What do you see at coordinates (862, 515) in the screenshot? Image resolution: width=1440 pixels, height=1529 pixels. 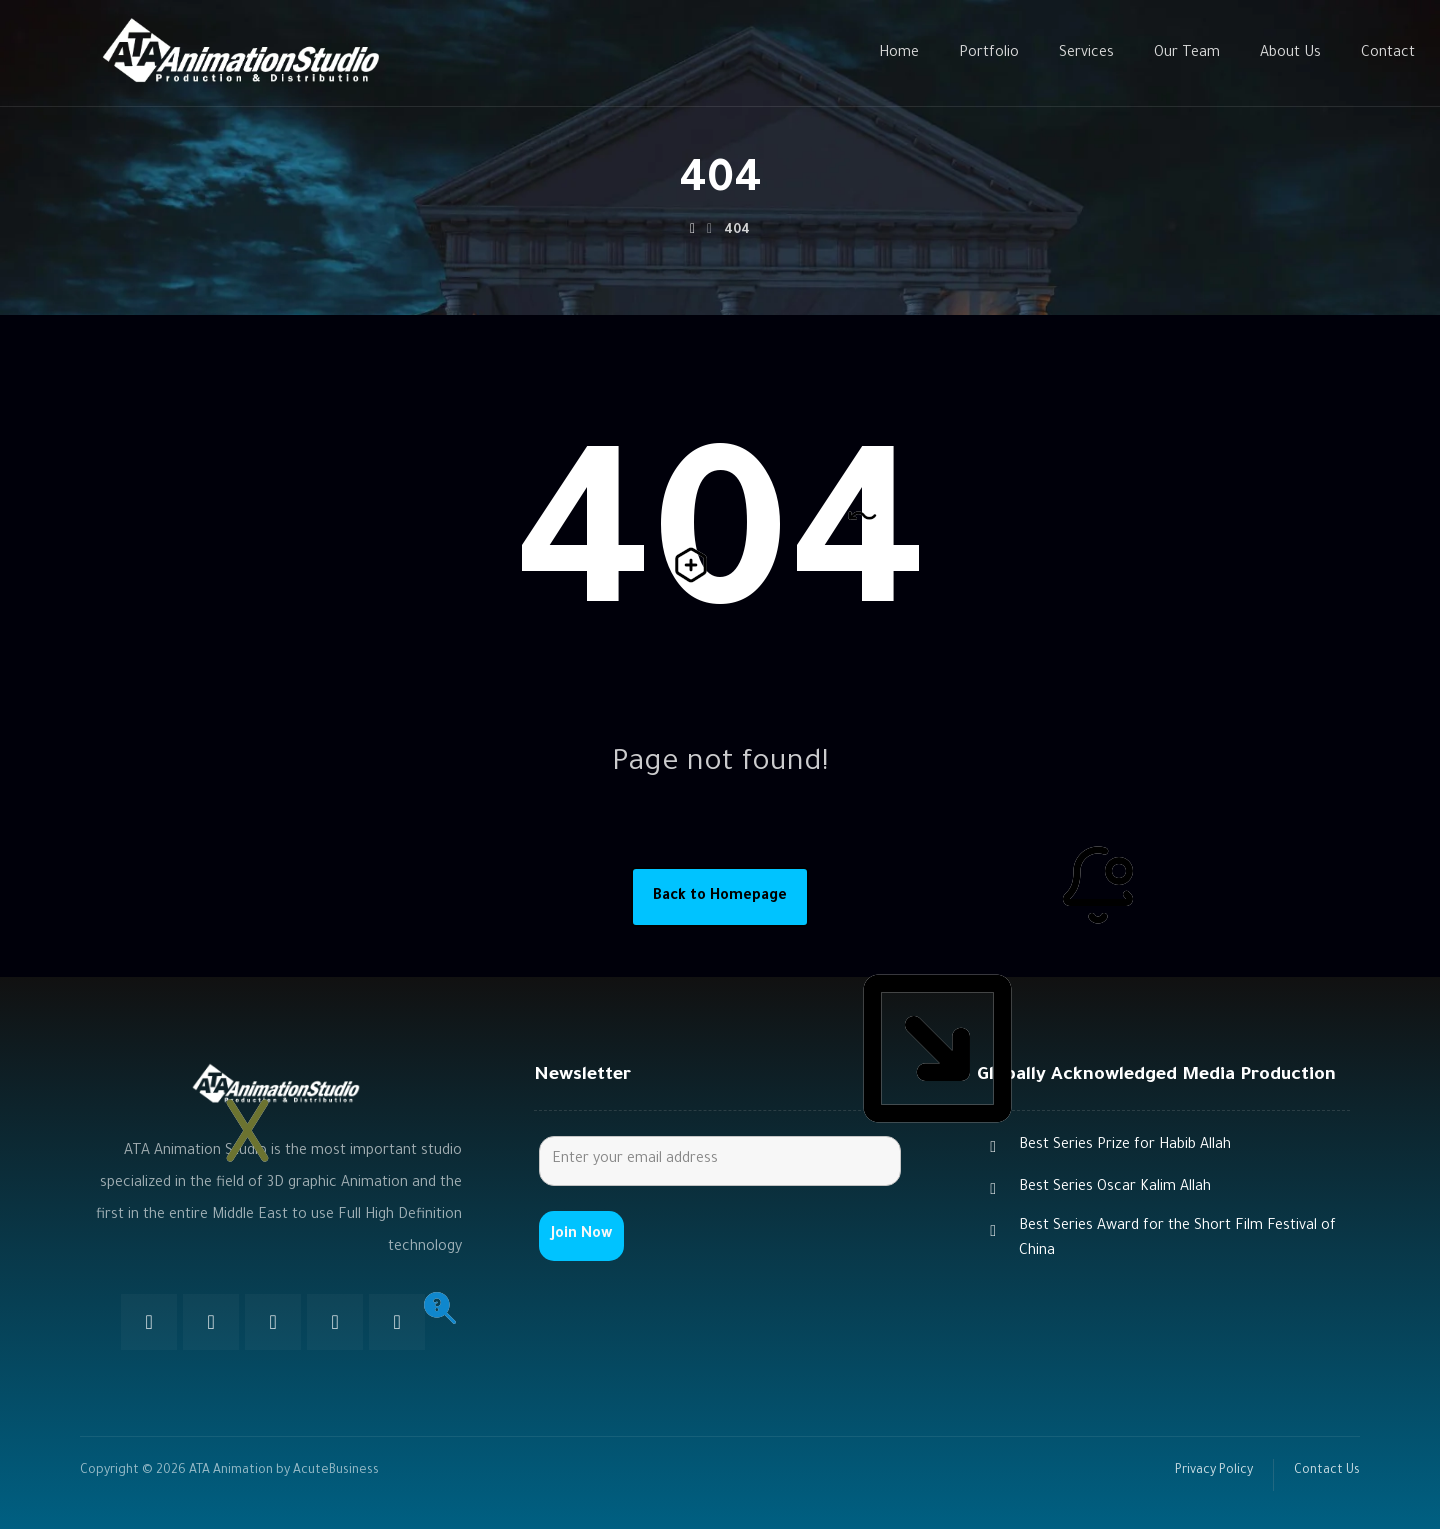 I see `undo or revert previous action` at bounding box center [862, 515].